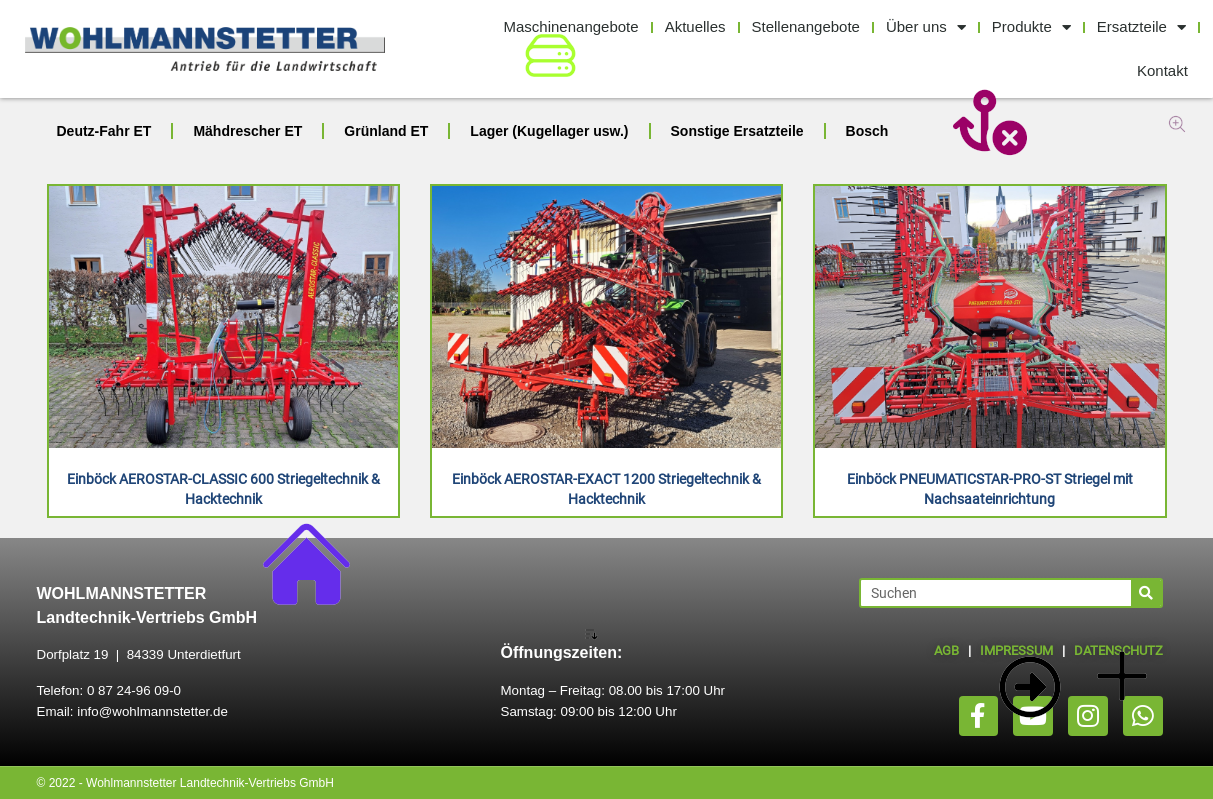 The width and height of the screenshot is (1213, 799). Describe the element at coordinates (988, 120) in the screenshot. I see `remove a saved anchor point or location` at that location.